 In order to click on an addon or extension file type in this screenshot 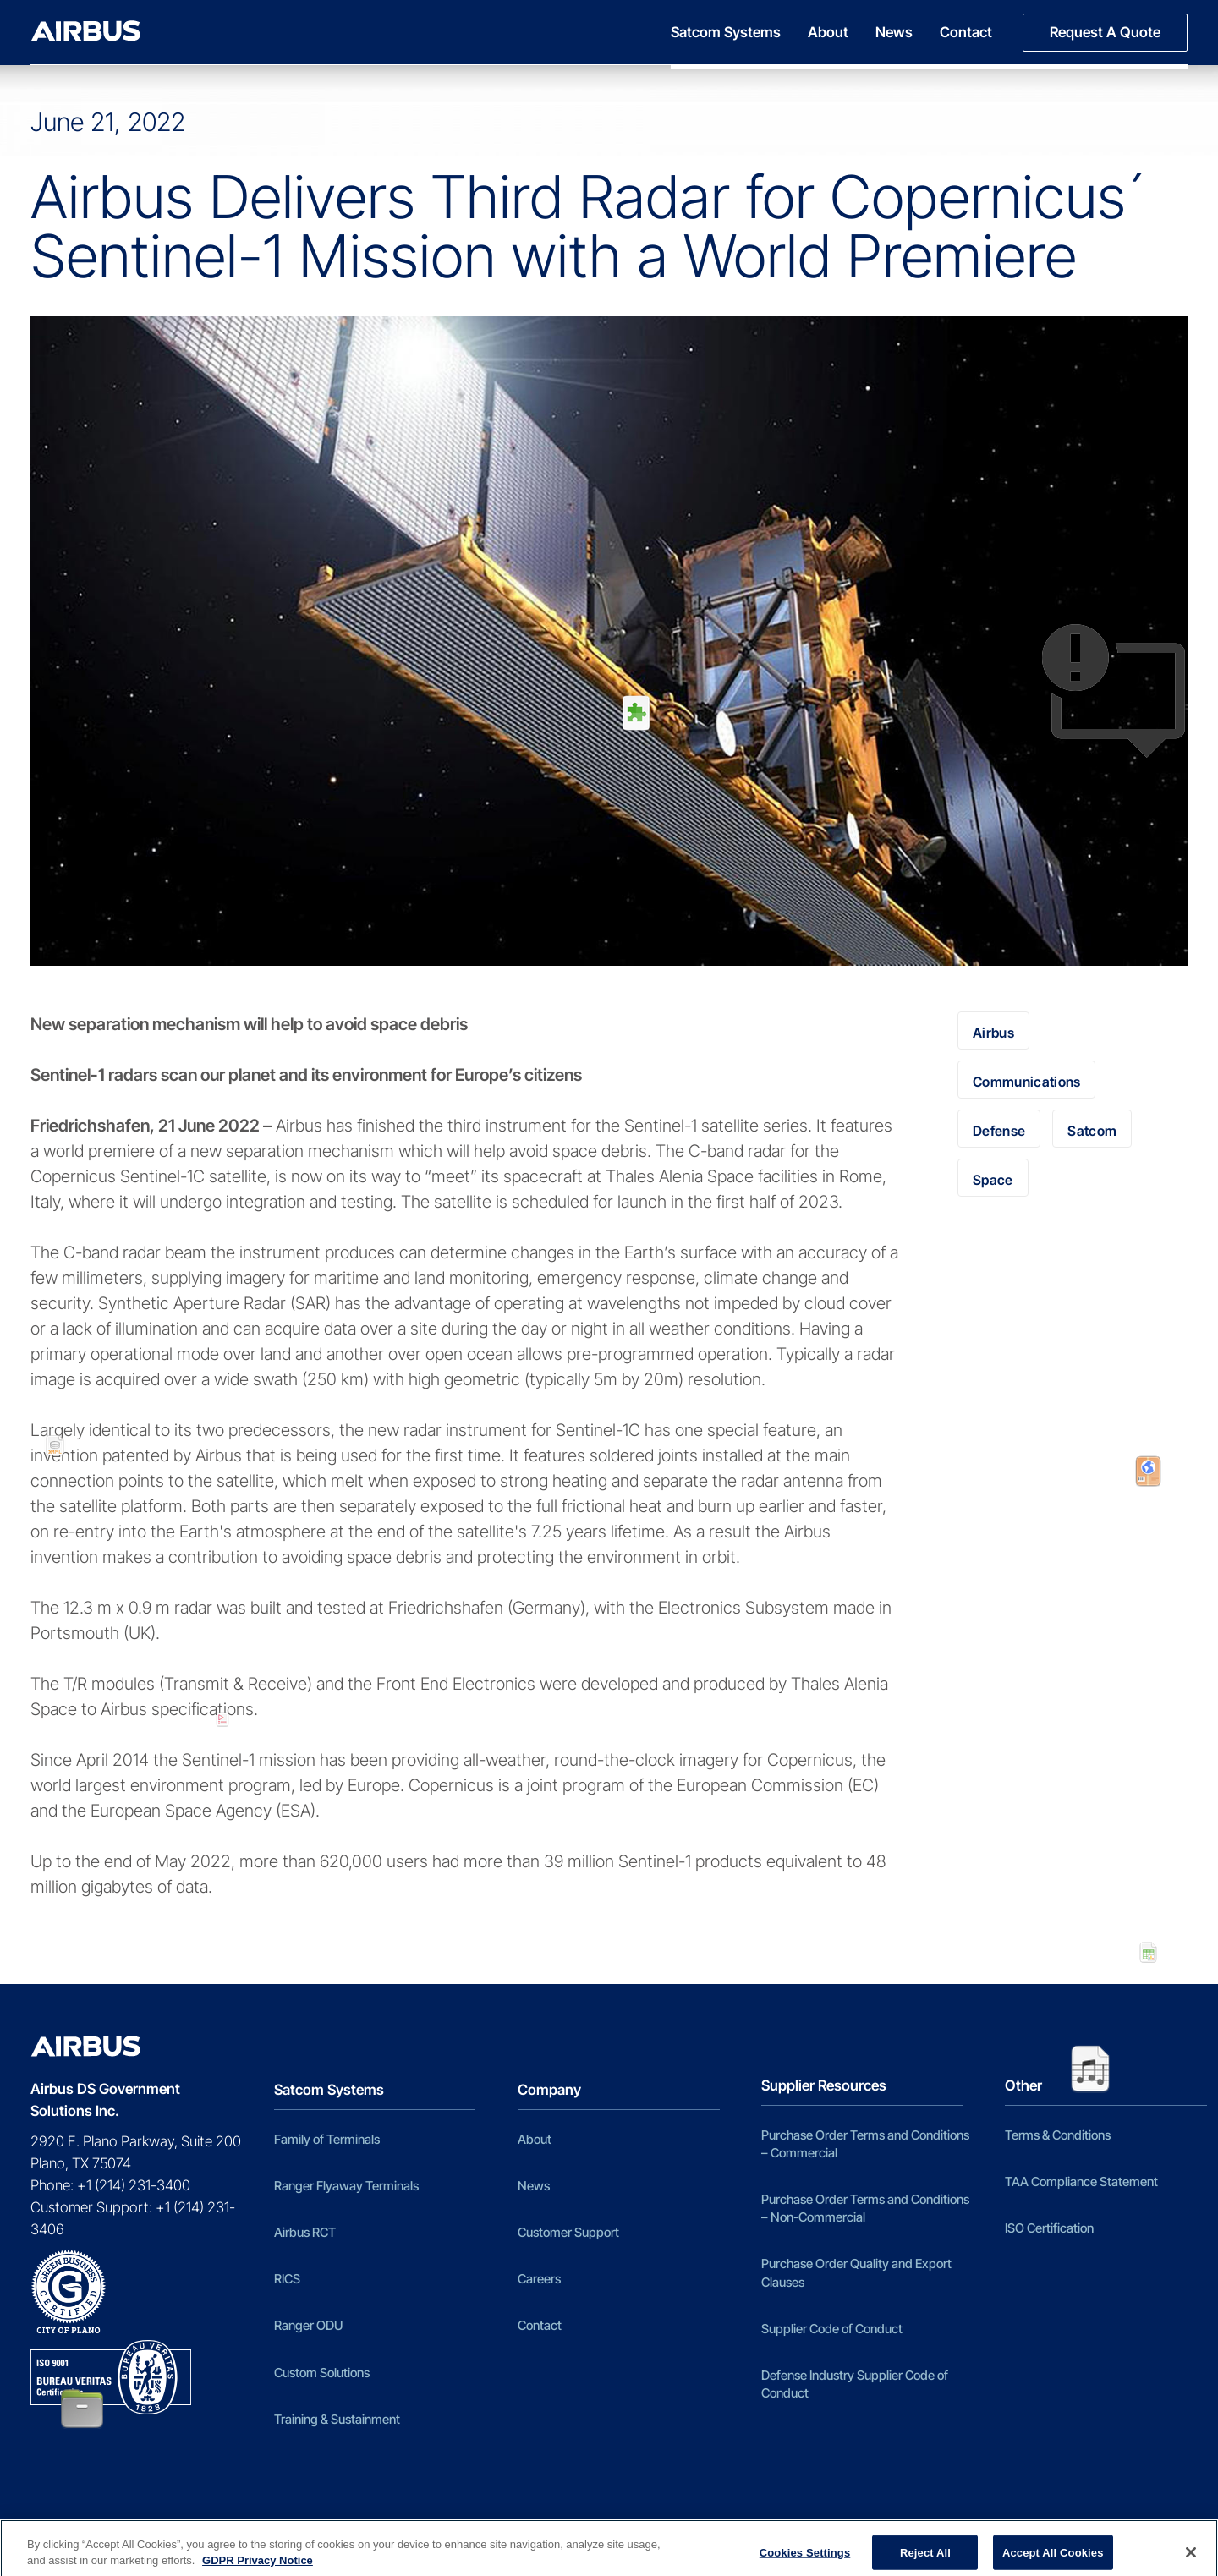, I will do `click(636, 713)`.